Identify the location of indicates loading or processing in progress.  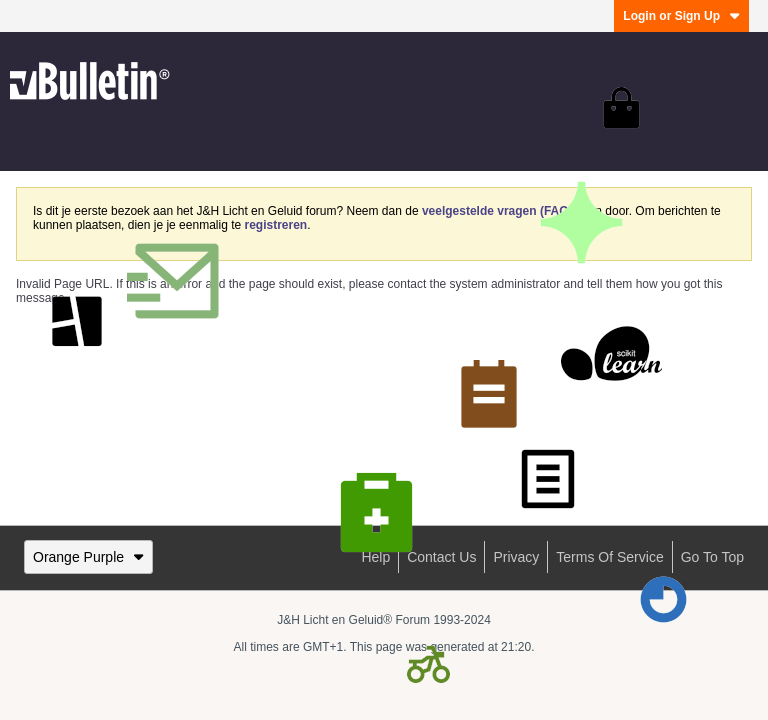
(663, 599).